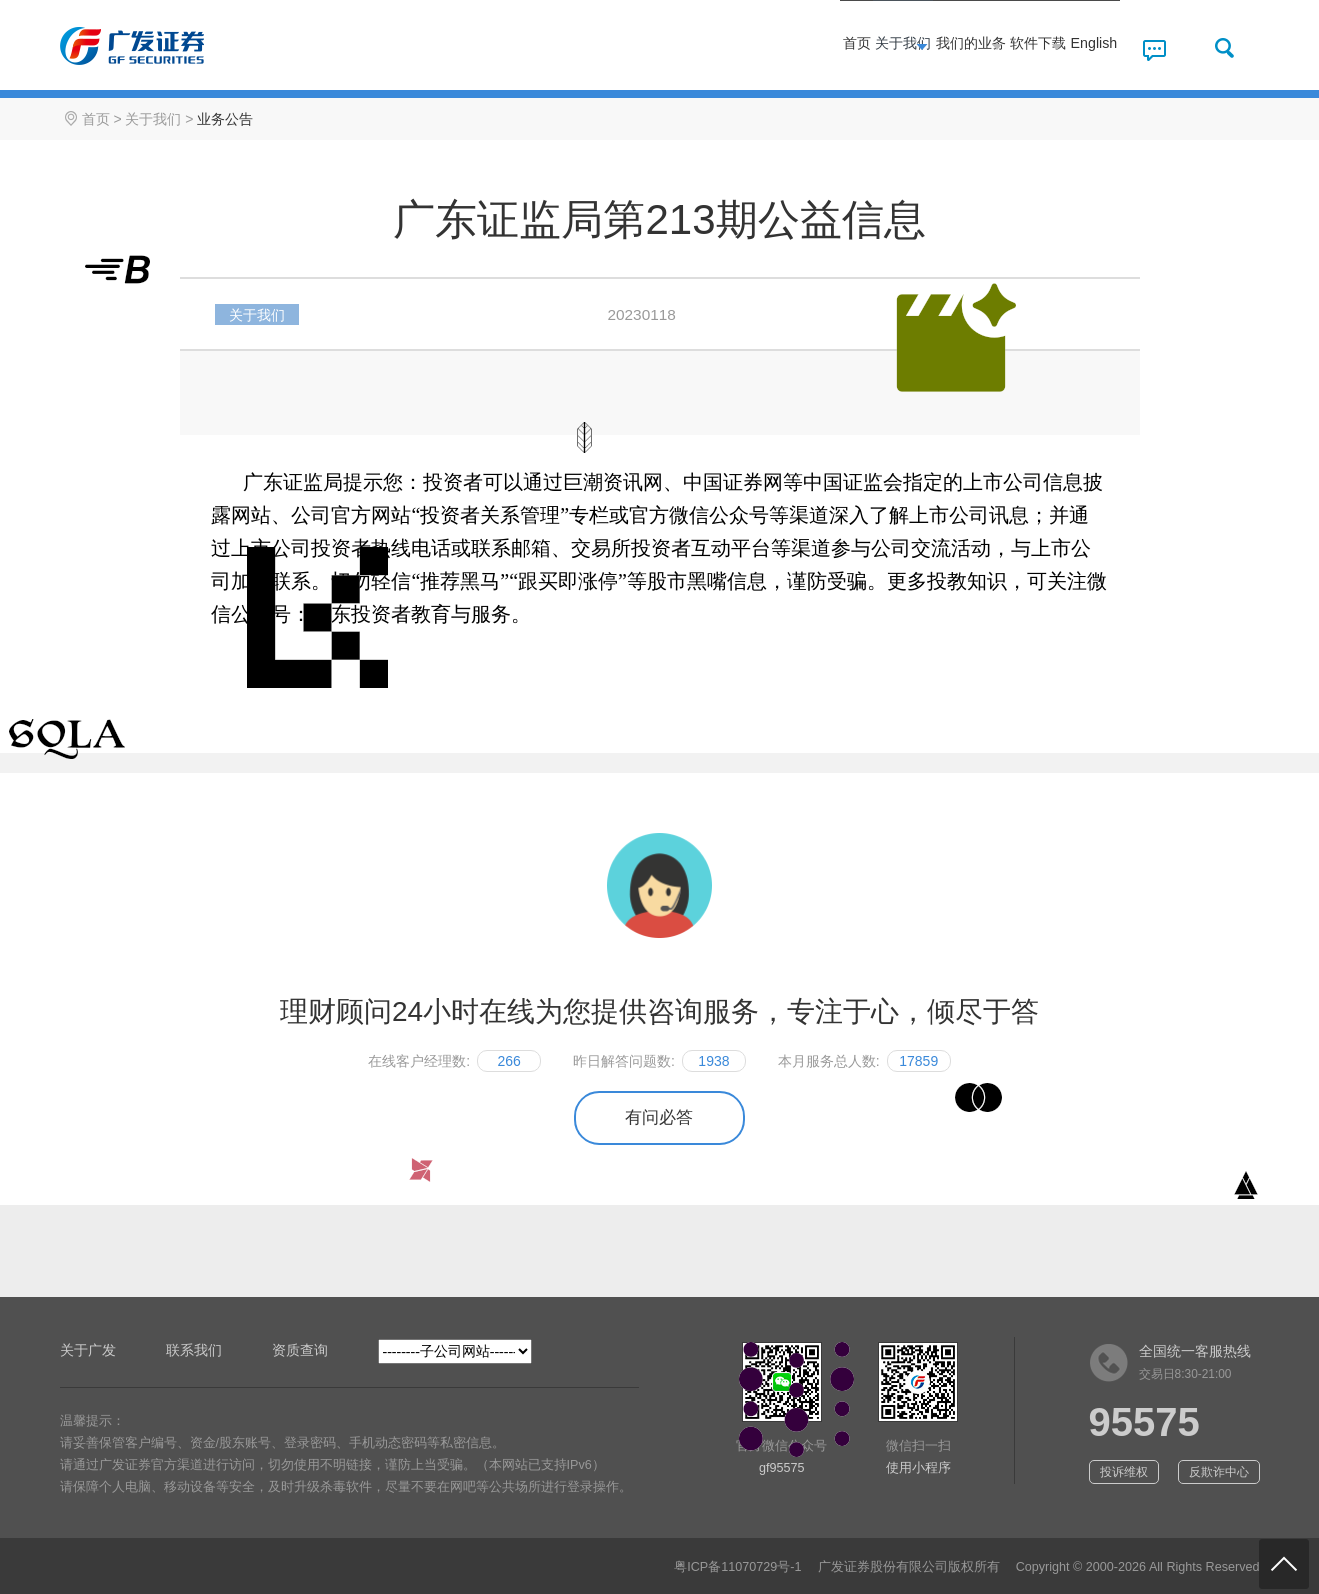 The height and width of the screenshot is (1594, 1319). What do you see at coordinates (1246, 1185) in the screenshot?
I see `pino logging library logo` at bounding box center [1246, 1185].